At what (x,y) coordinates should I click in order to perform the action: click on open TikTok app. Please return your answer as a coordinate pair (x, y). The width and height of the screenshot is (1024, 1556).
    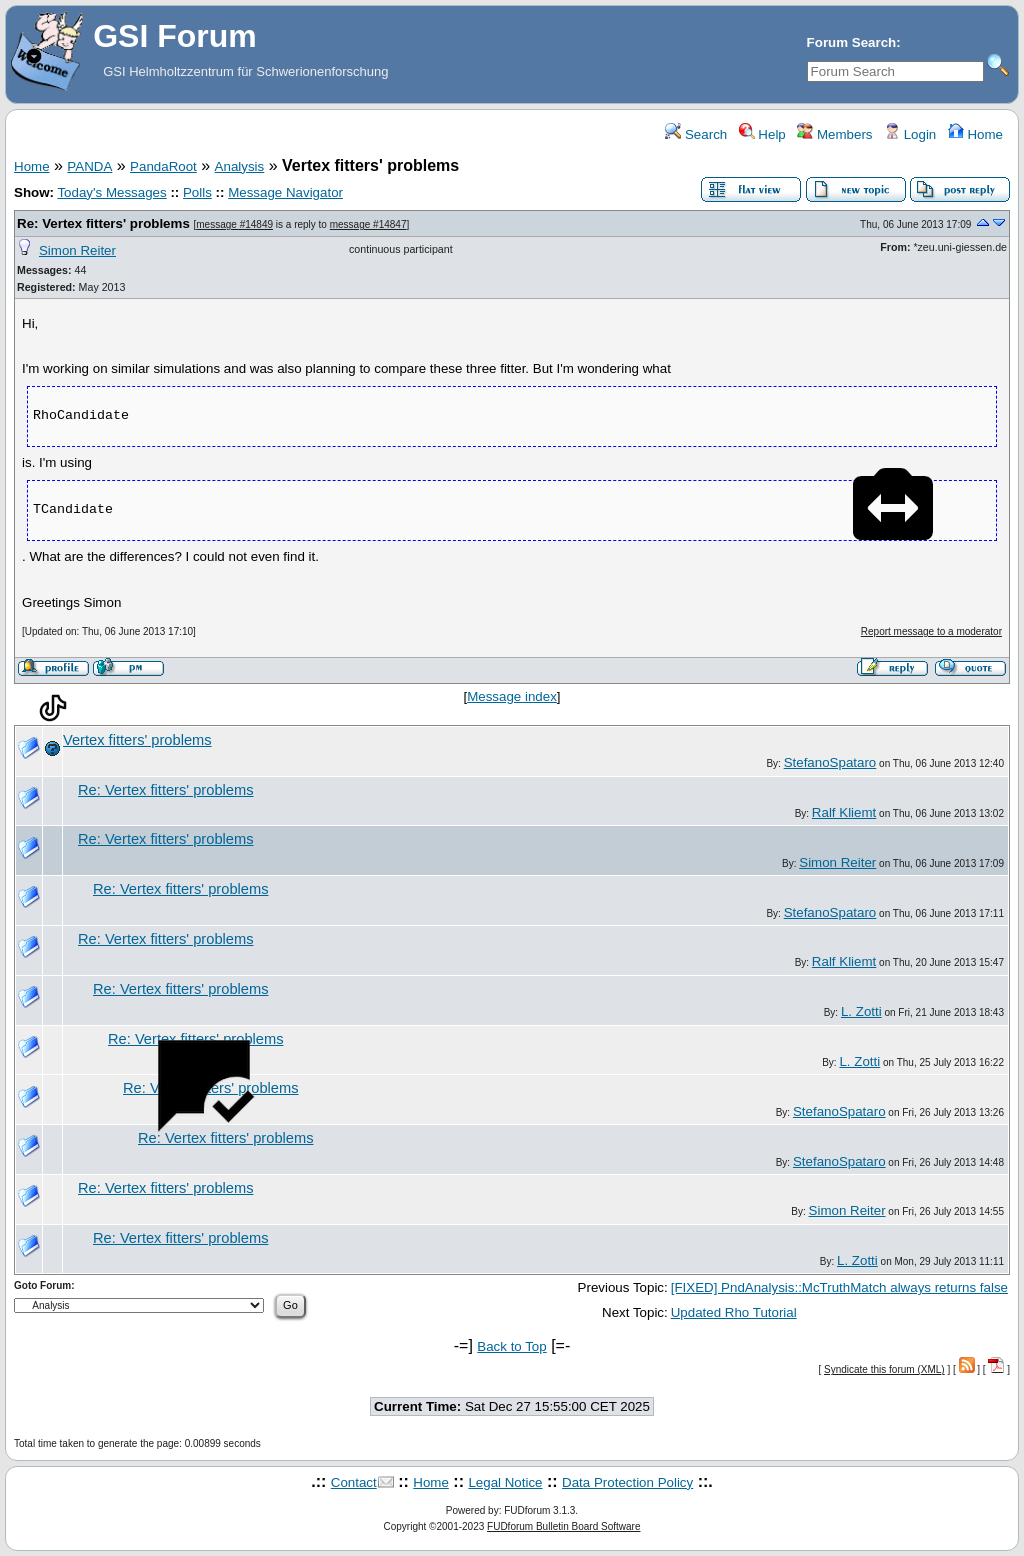
    Looking at the image, I should click on (53, 708).